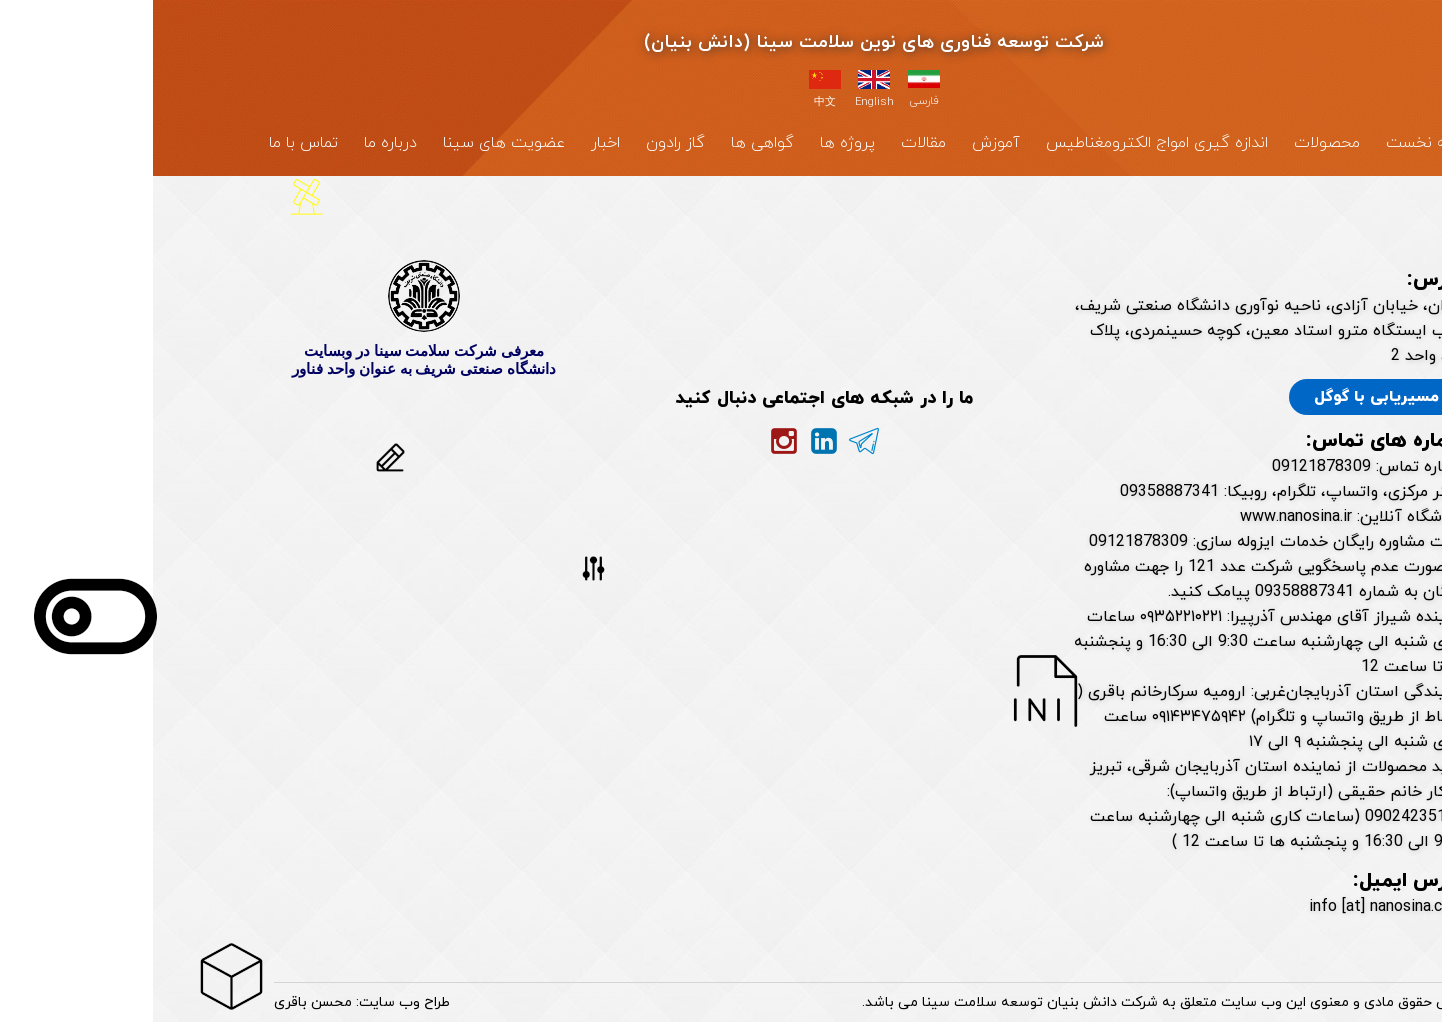 The image size is (1442, 1022). I want to click on toggle switch in off position, so click(95, 616).